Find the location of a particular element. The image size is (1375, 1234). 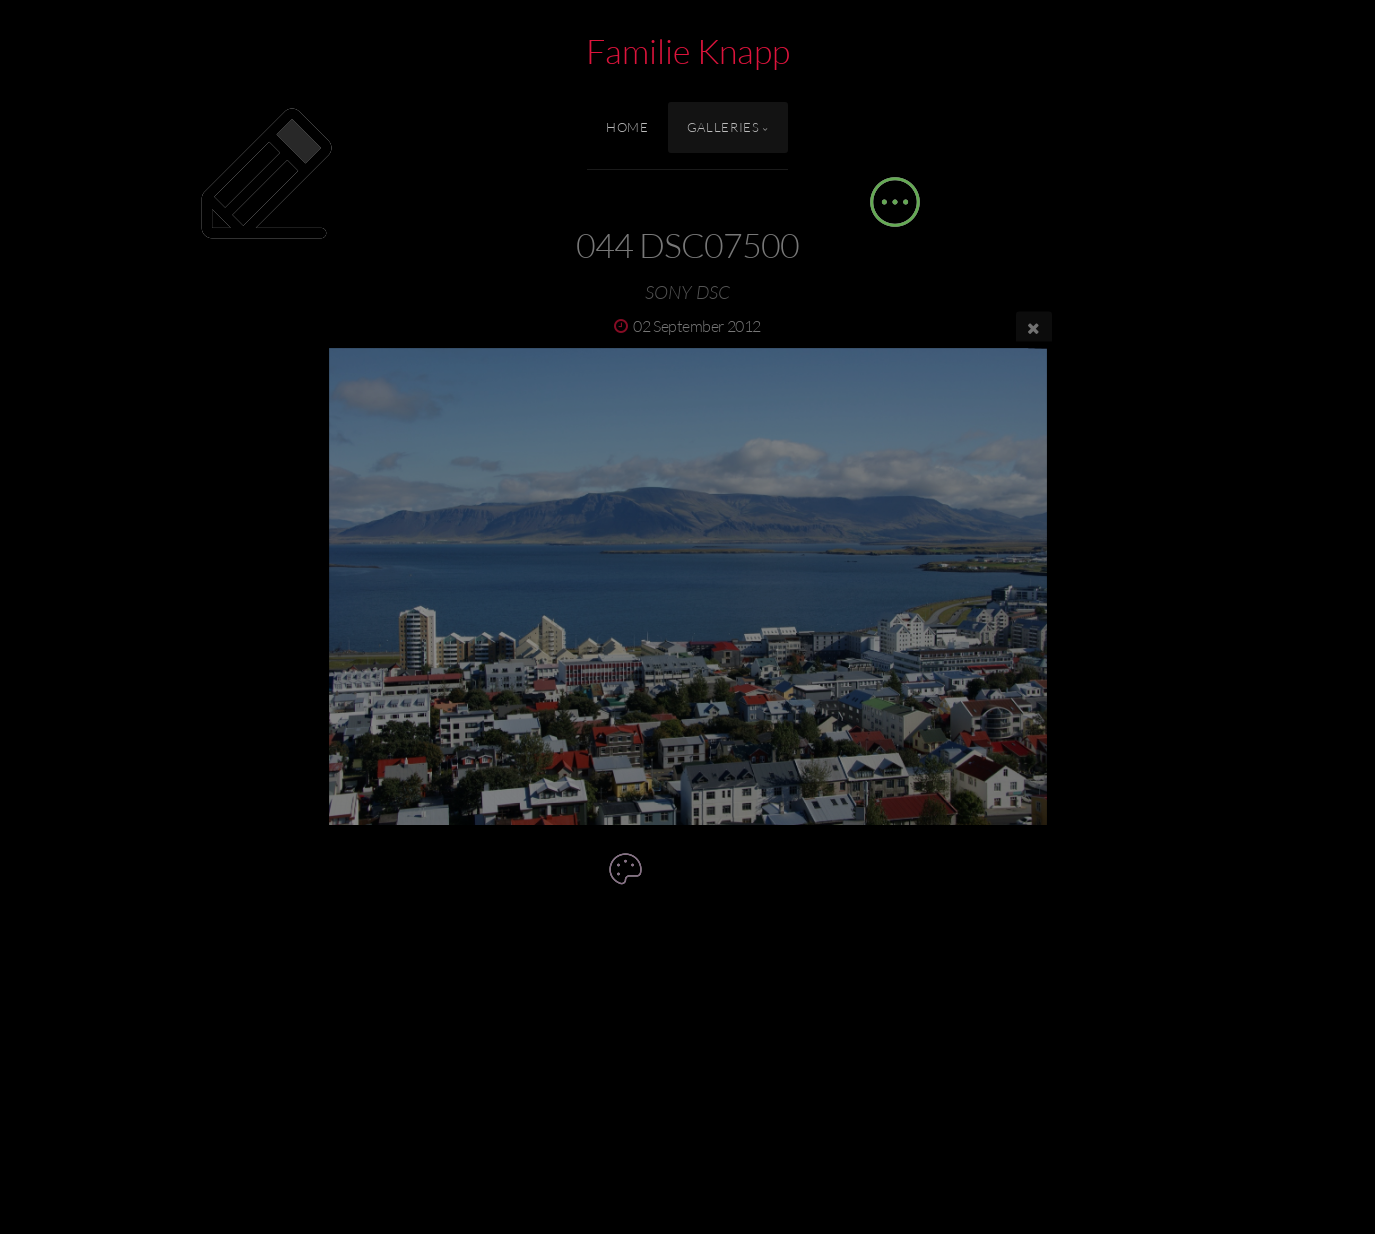

edit text or content is located at coordinates (264, 176).